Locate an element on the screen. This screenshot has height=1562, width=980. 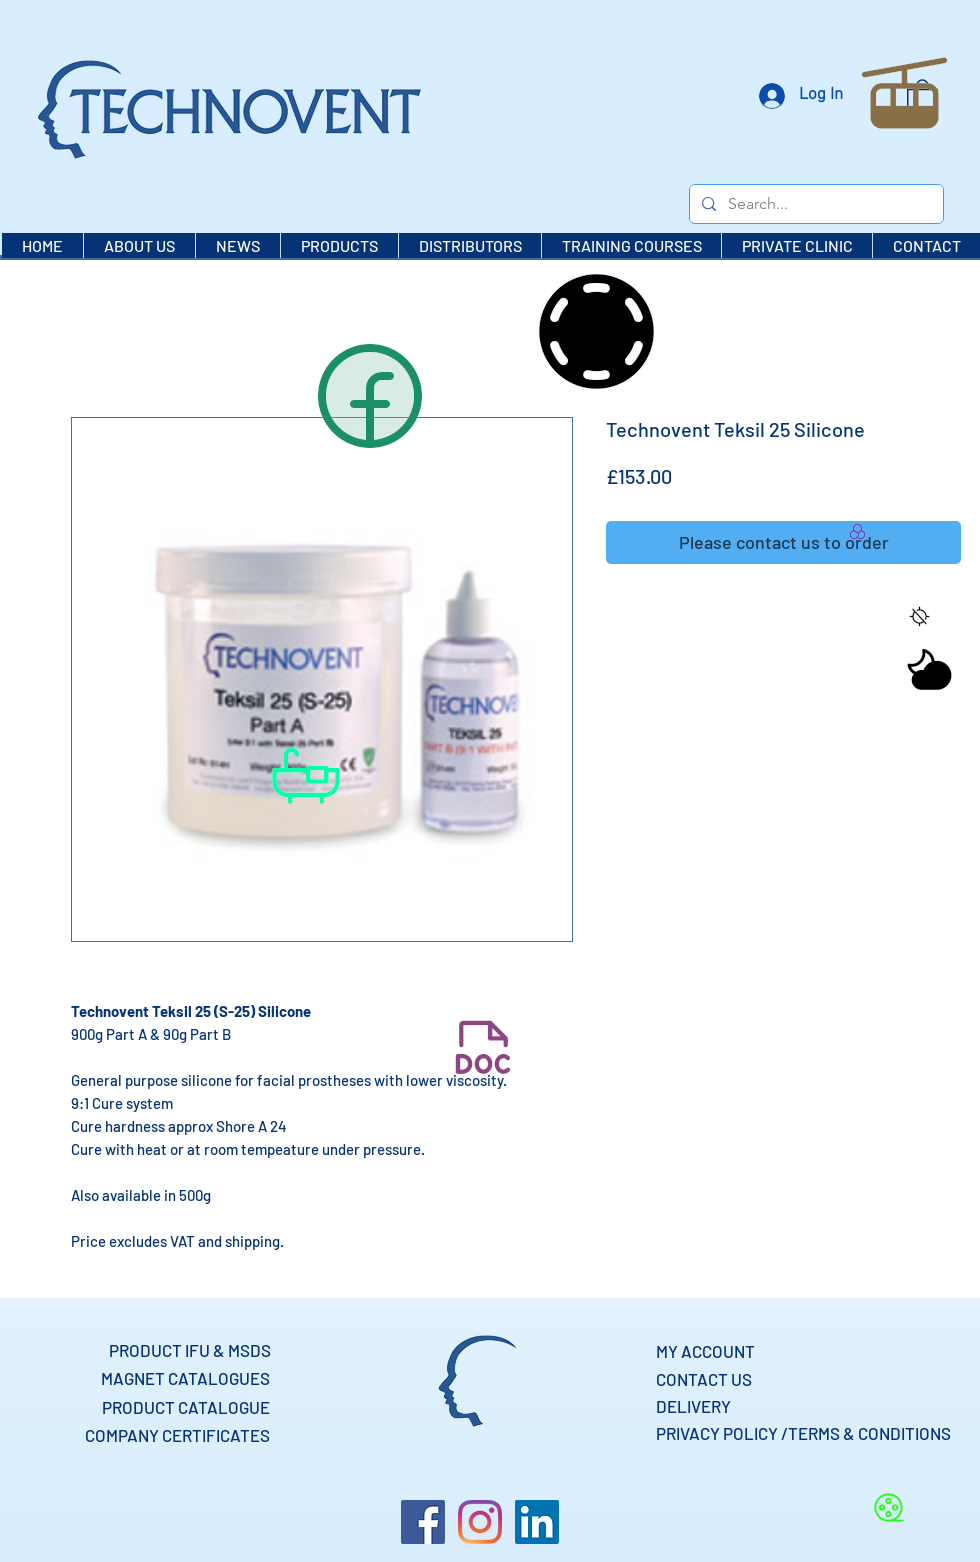
indicates nighttime or evening weather conditions is located at coordinates (928, 671).